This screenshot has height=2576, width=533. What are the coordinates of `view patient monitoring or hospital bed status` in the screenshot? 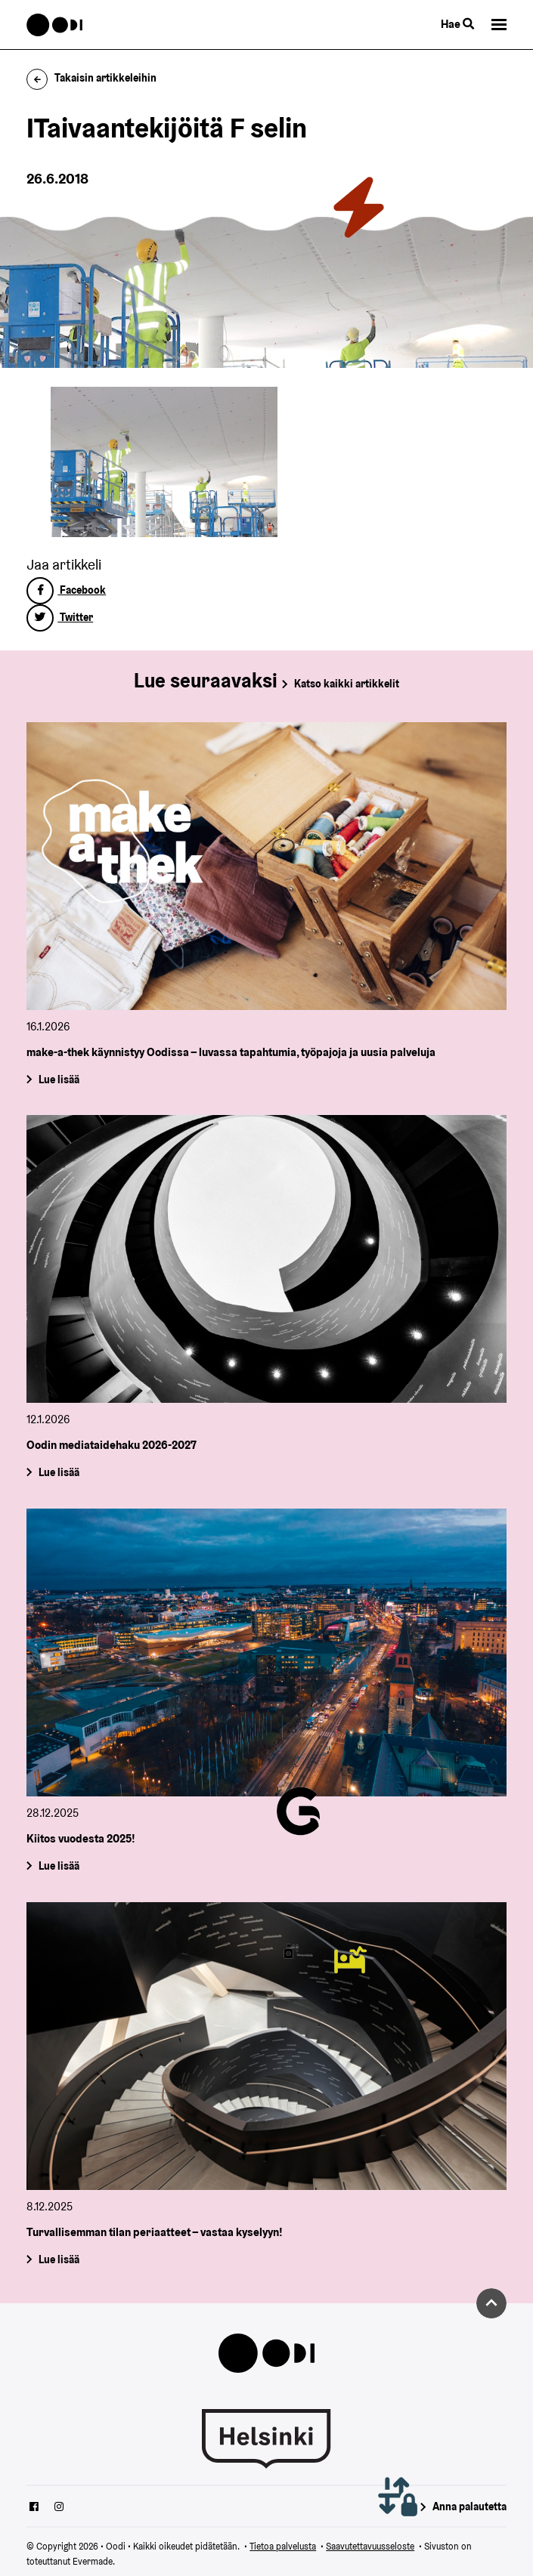 It's located at (349, 1961).